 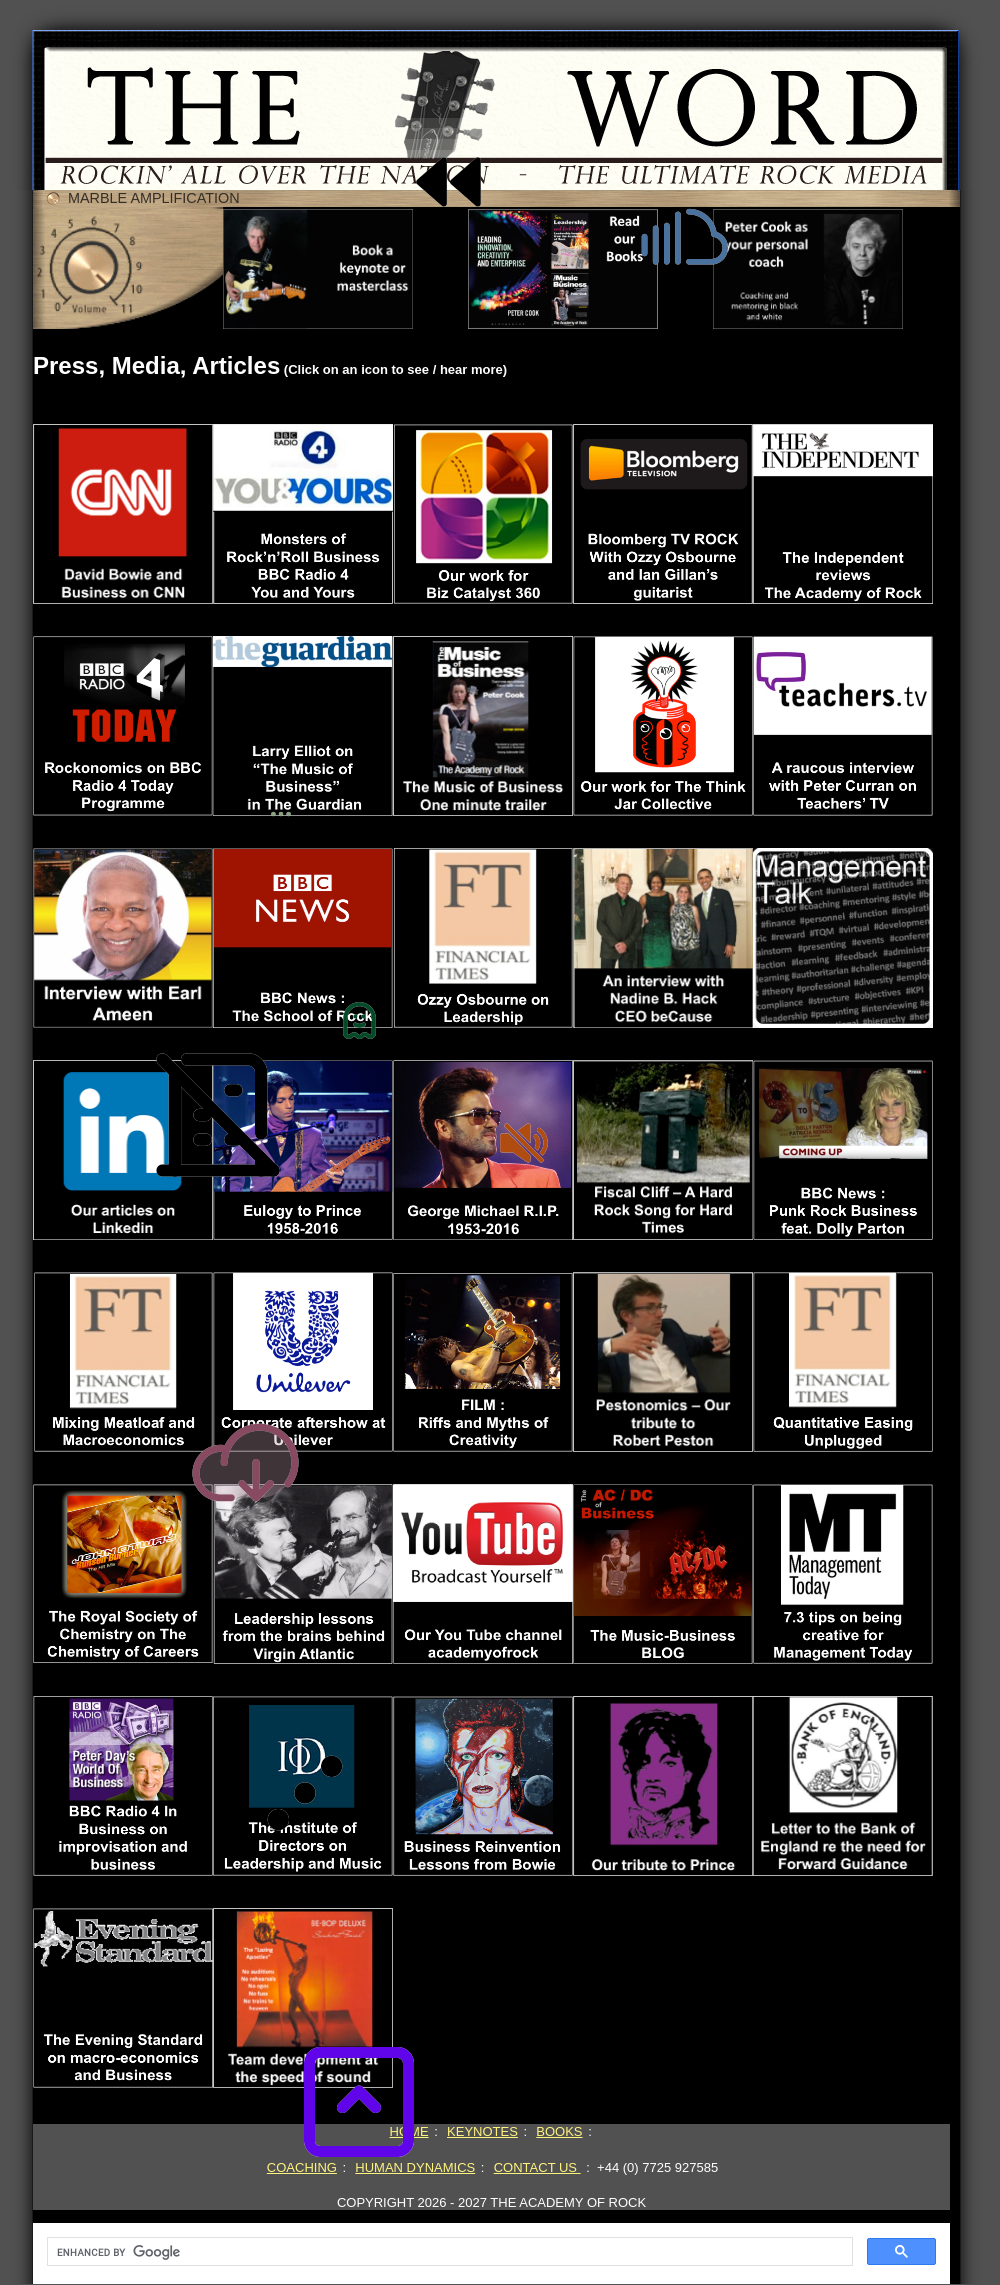 What do you see at coordinates (524, 1143) in the screenshot?
I see `mute audio` at bounding box center [524, 1143].